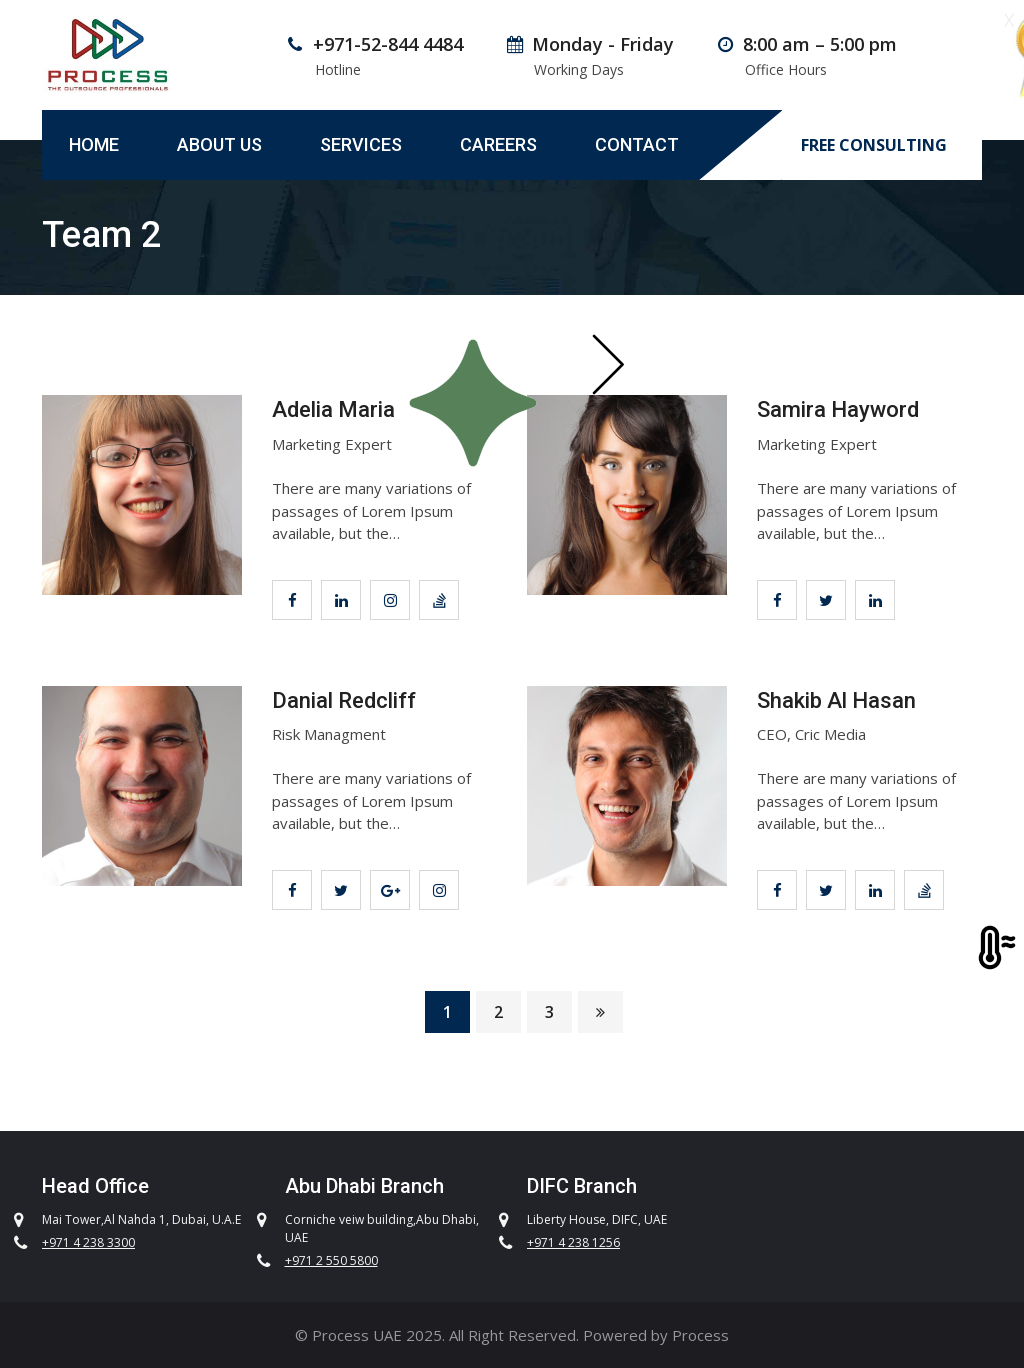 The height and width of the screenshot is (1368, 1024). What do you see at coordinates (605, 364) in the screenshot?
I see `navigate to the next item or page` at bounding box center [605, 364].